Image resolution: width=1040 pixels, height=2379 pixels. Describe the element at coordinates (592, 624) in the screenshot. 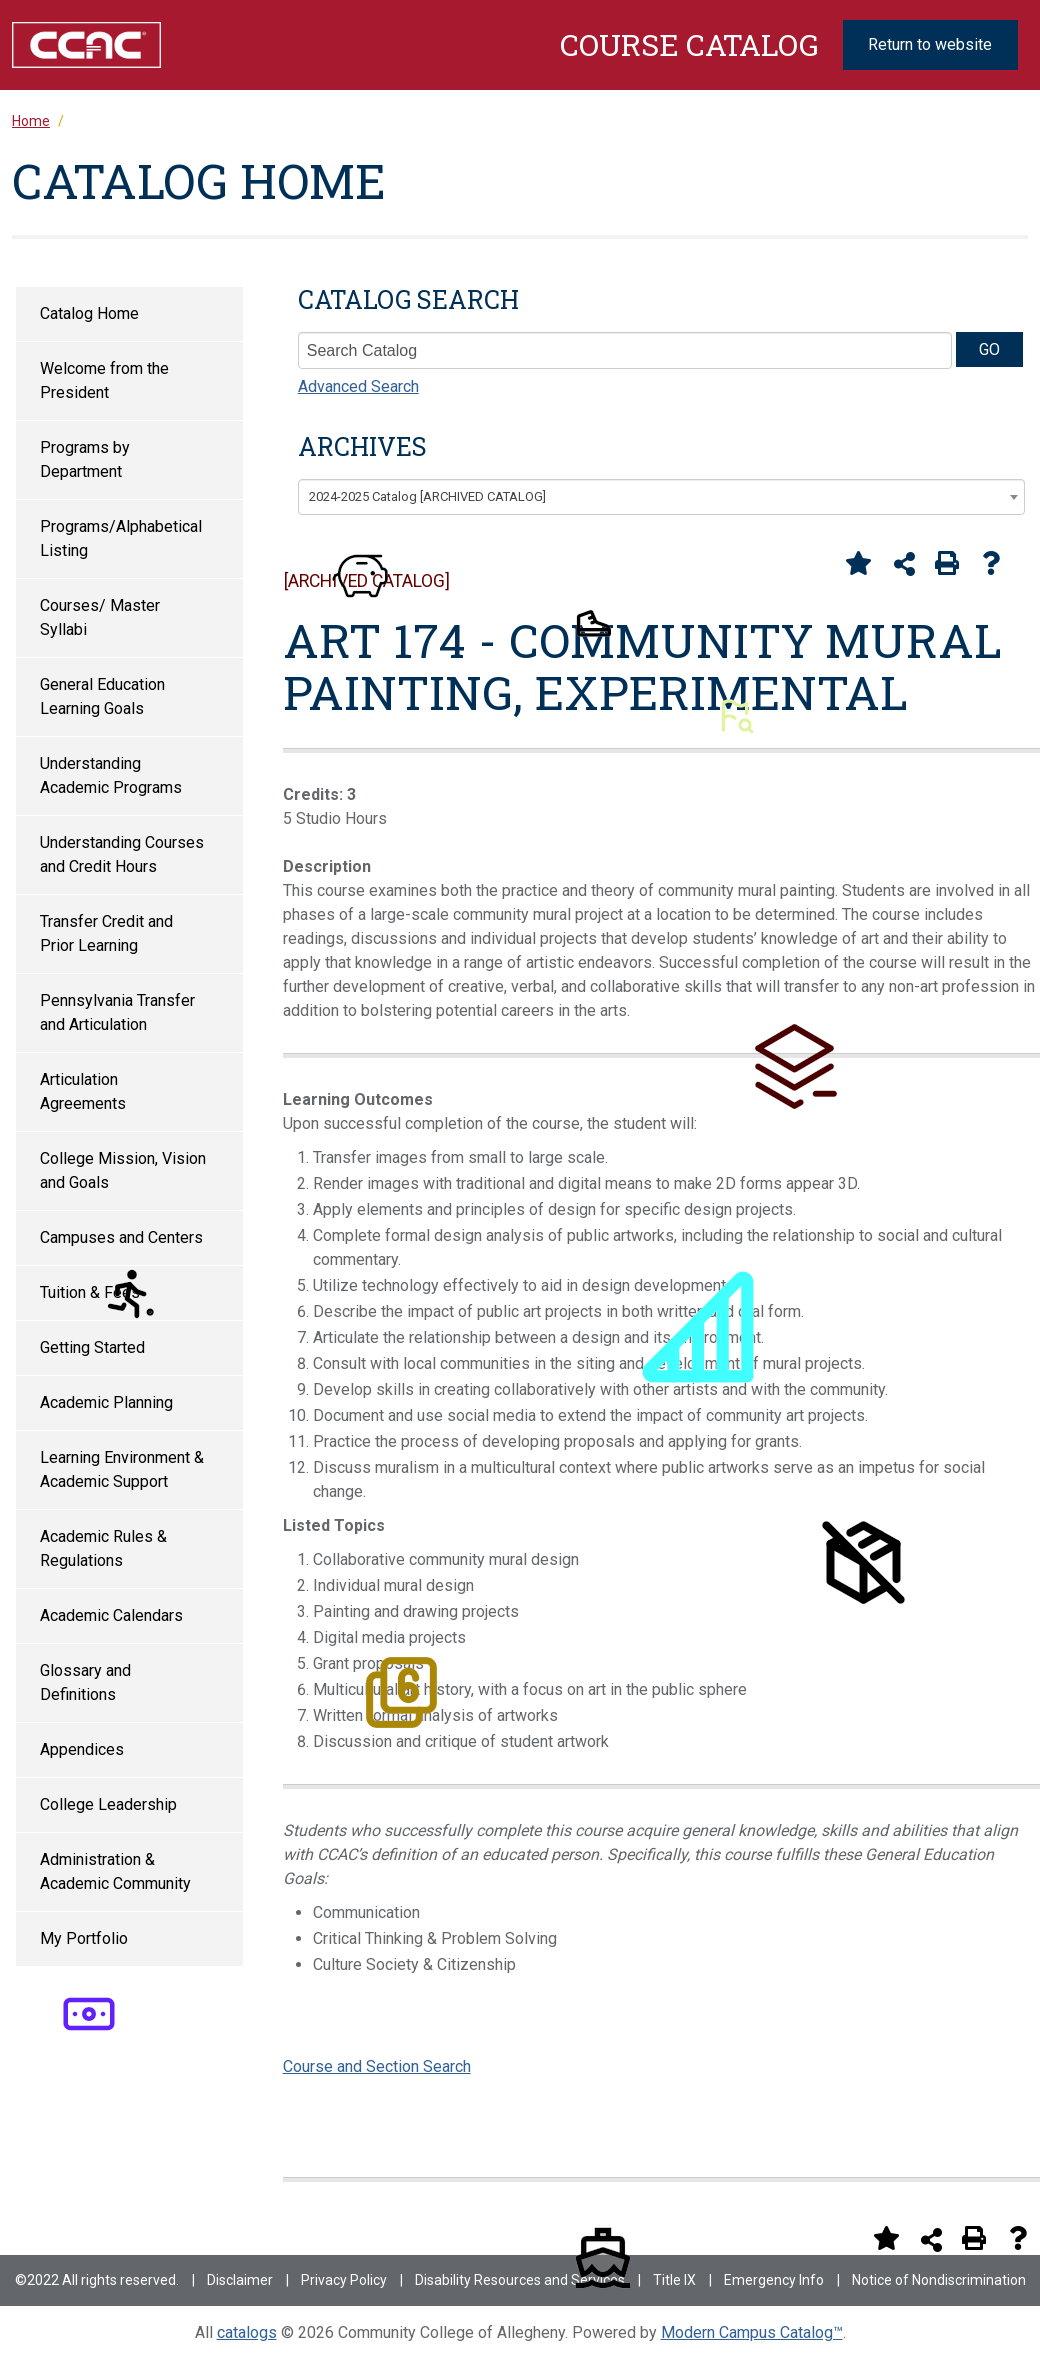

I see `access footwear or shoe category` at that location.